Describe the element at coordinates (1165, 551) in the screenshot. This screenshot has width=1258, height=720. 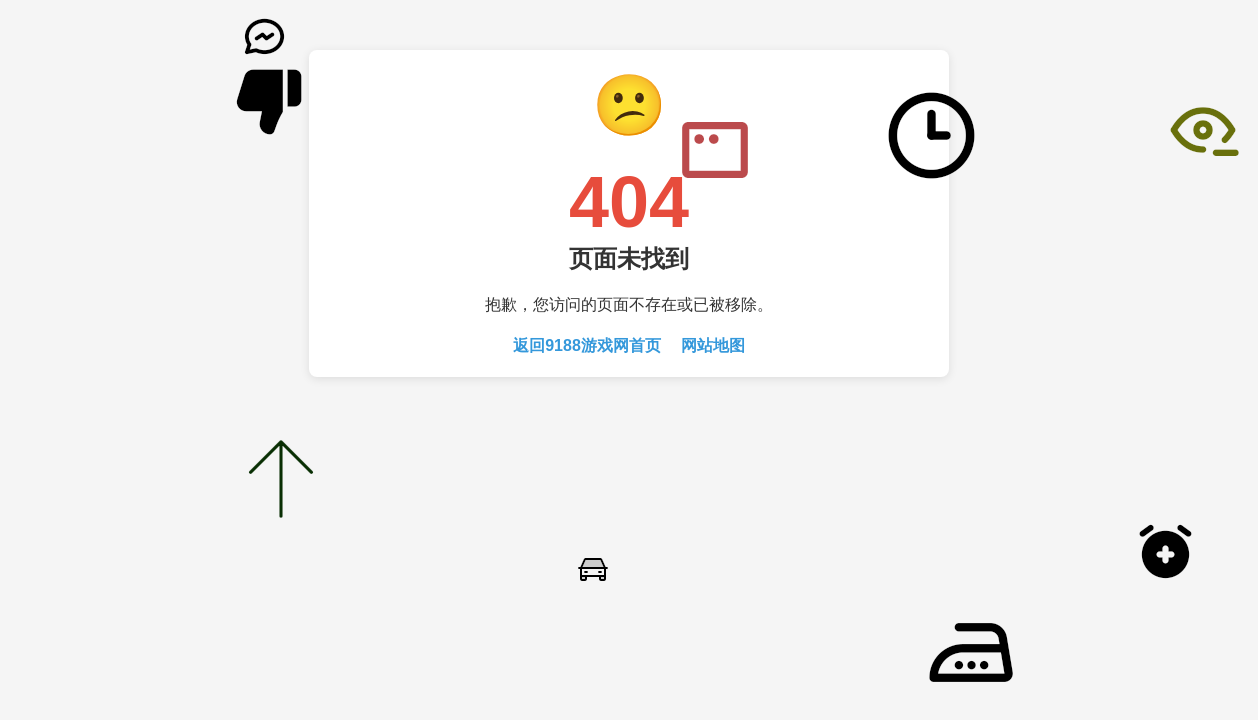
I see `add a new alarm` at that location.